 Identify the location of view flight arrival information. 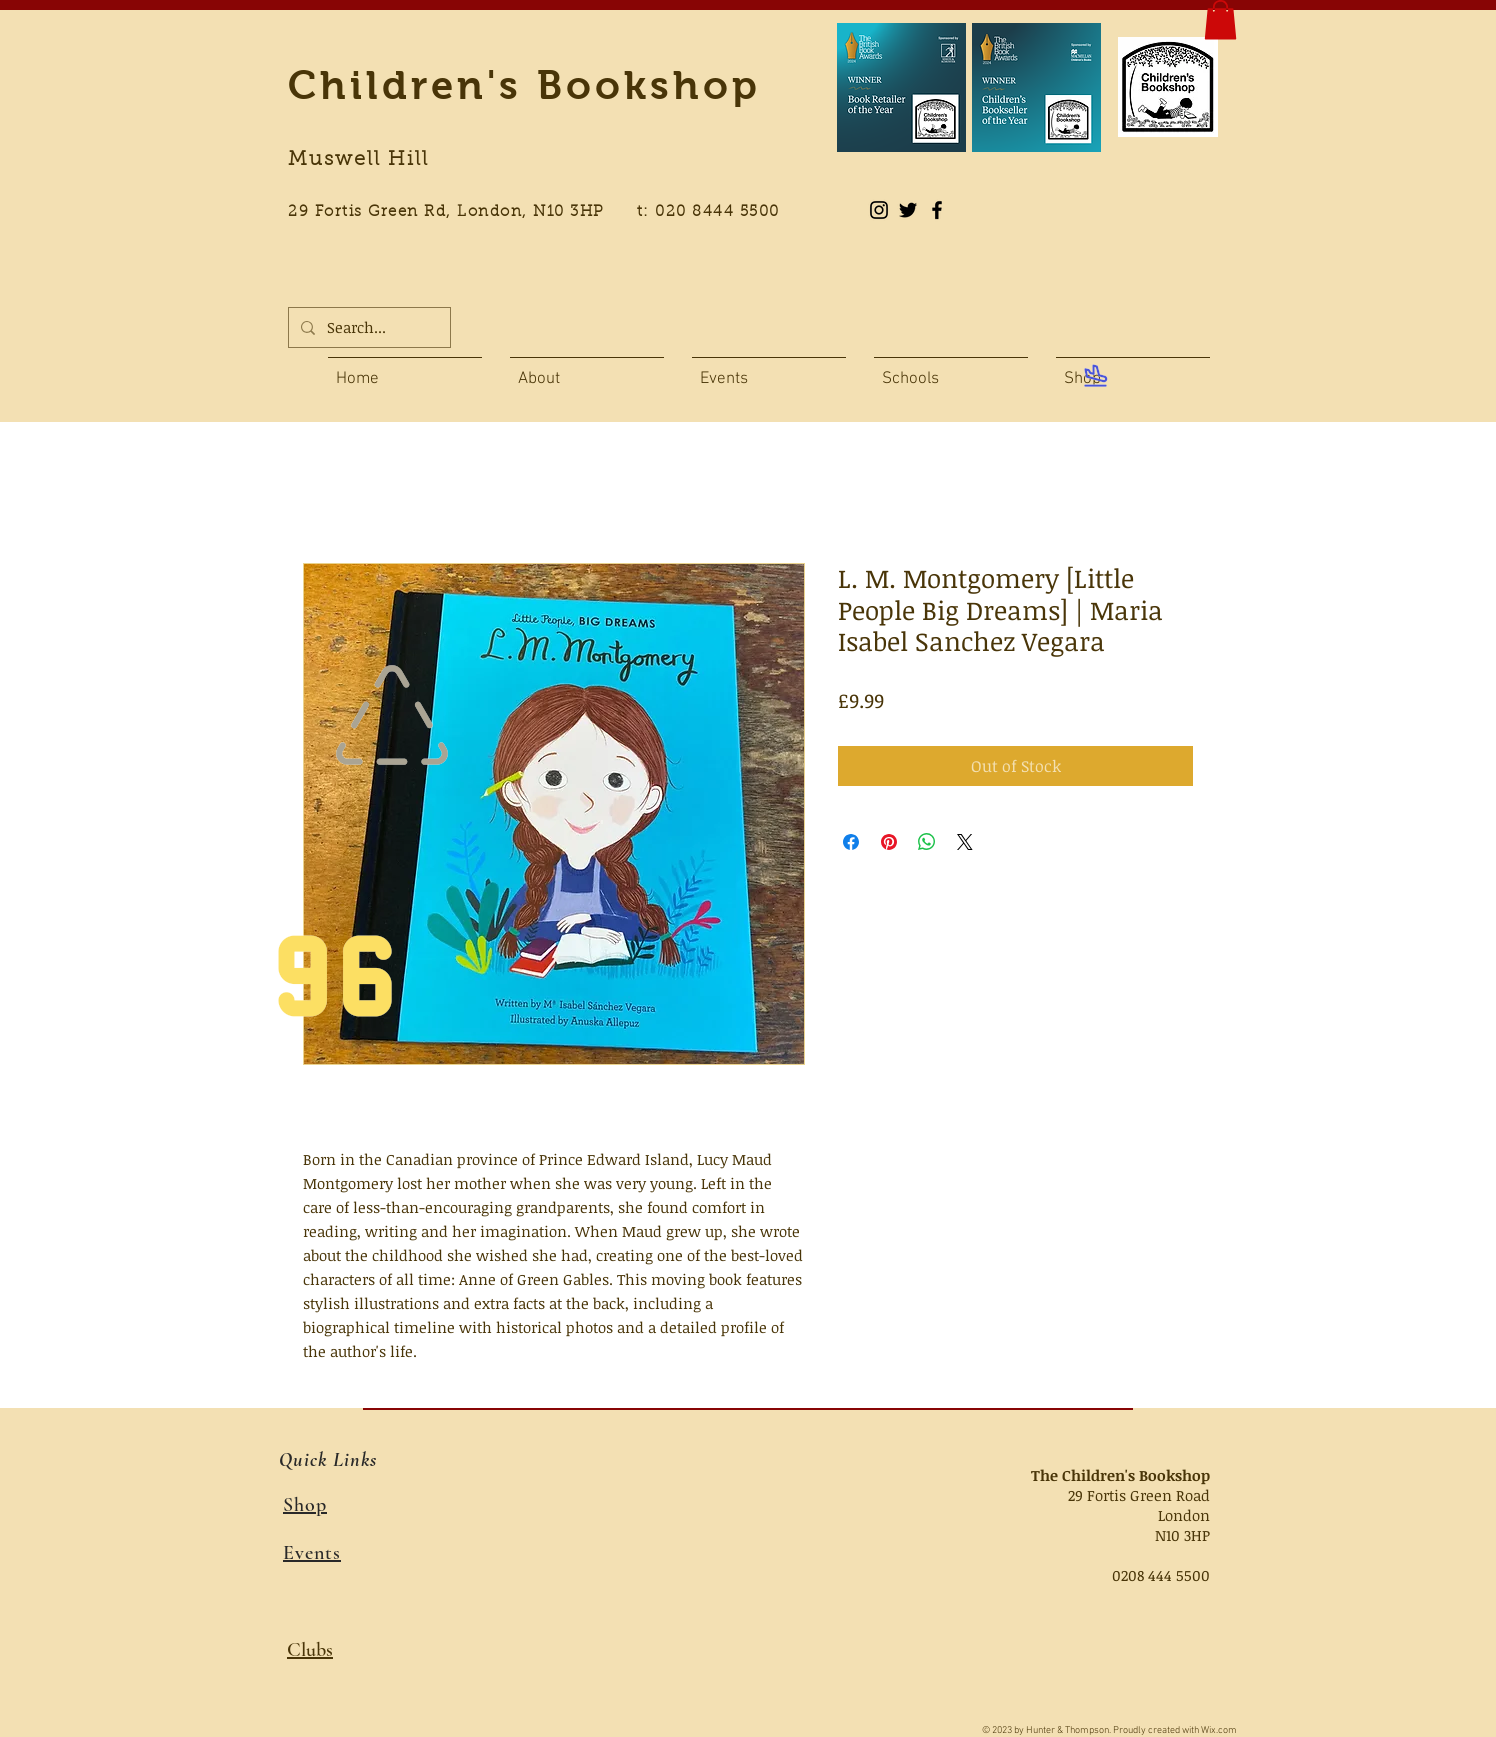
(1095, 375).